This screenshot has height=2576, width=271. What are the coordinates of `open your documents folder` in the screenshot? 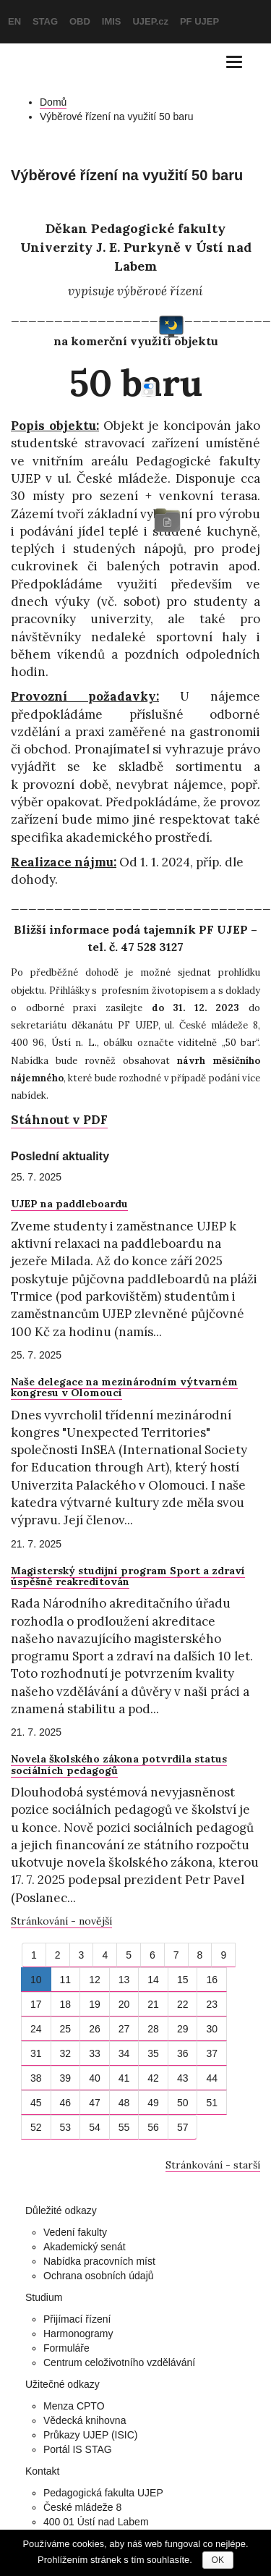 It's located at (167, 520).